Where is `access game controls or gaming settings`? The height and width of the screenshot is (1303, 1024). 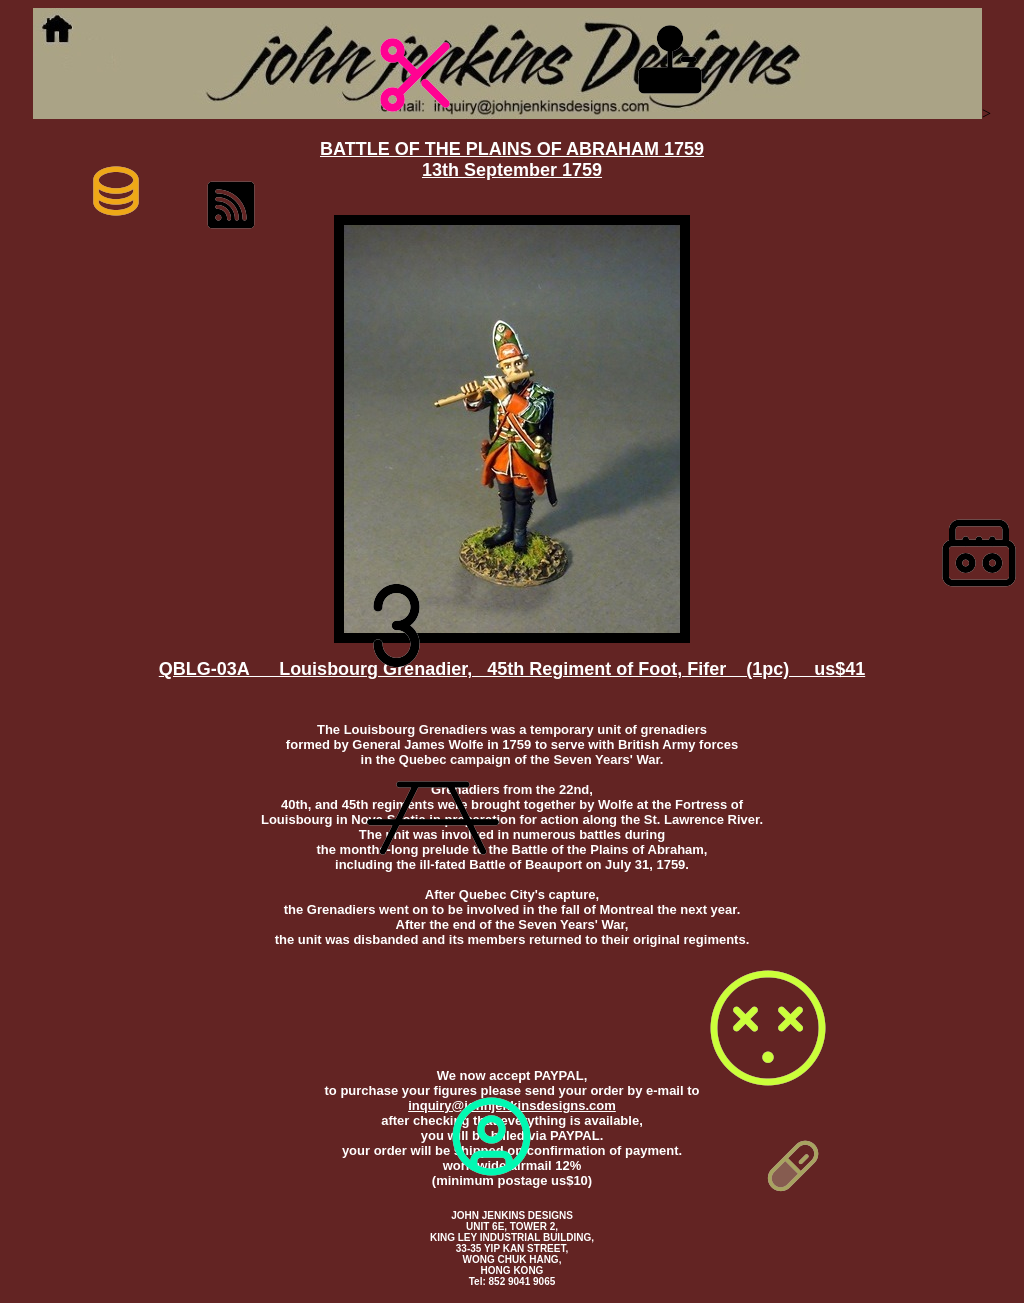
access game controls or gaming settings is located at coordinates (670, 62).